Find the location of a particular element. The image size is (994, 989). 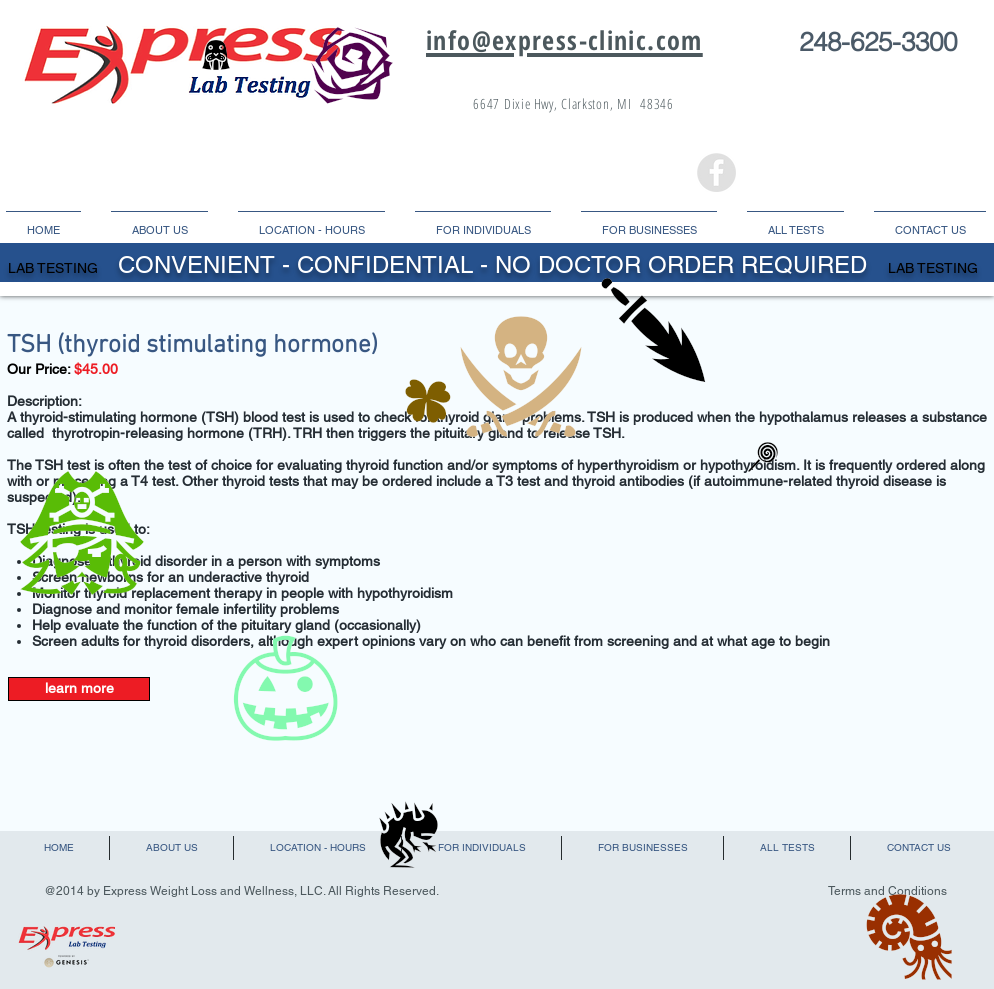

sweet treat or candy shop category is located at coordinates (763, 457).